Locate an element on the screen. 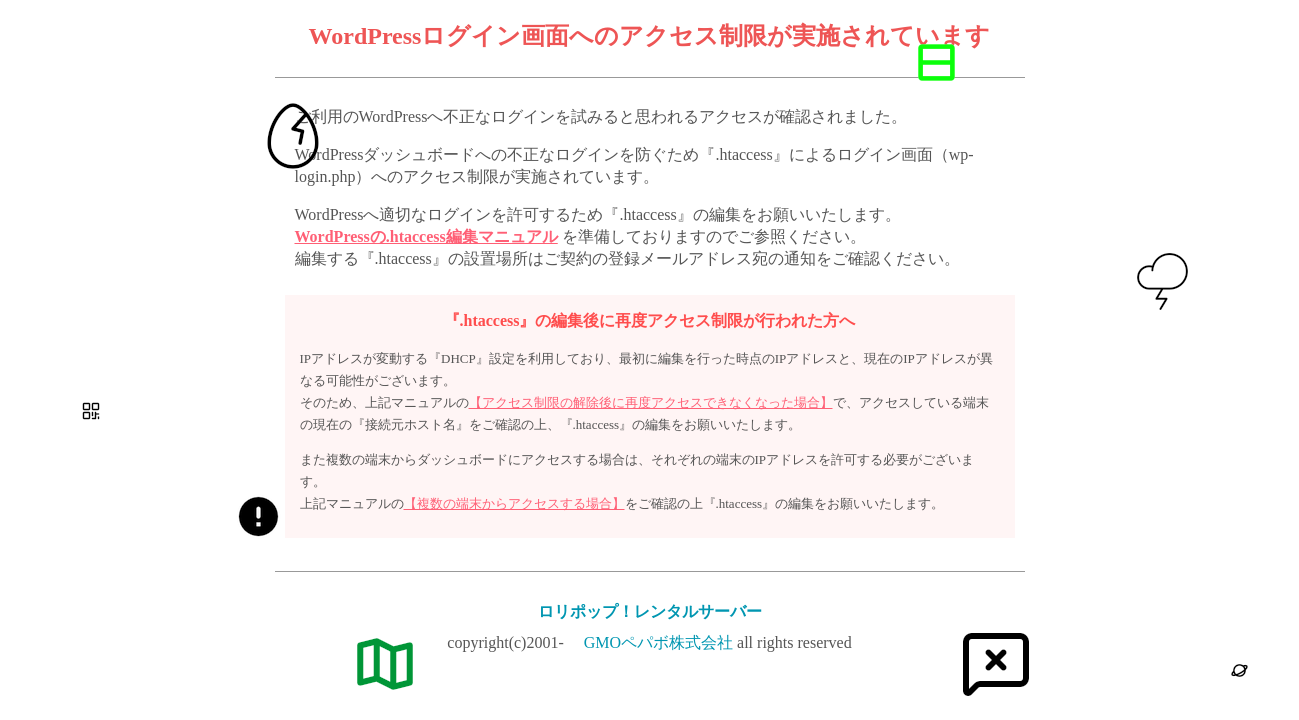 This screenshot has width=1299, height=720. split view horizontally is located at coordinates (936, 62).